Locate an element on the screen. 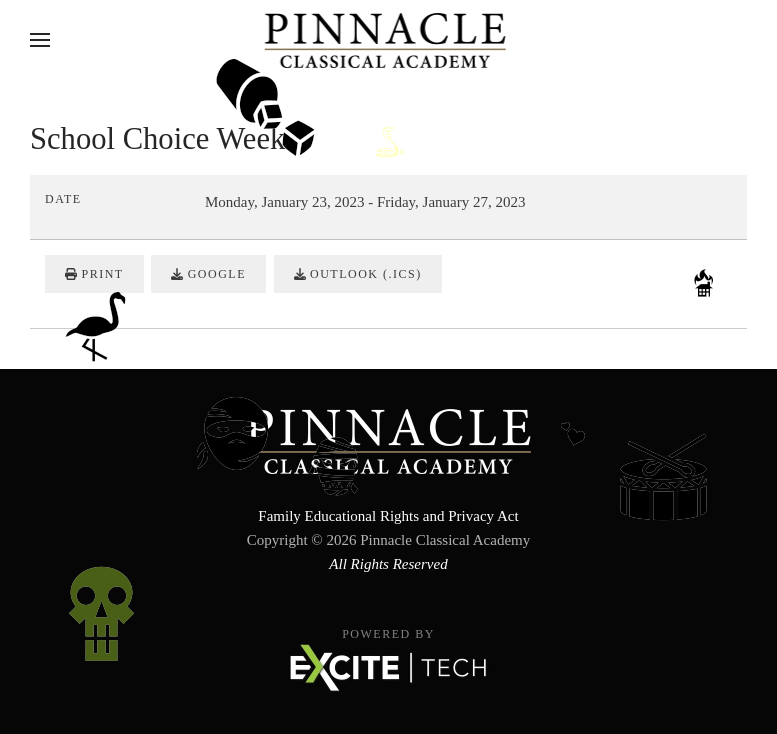 The width and height of the screenshot is (777, 734). cobra or snake character icon in a game interface is located at coordinates (390, 142).